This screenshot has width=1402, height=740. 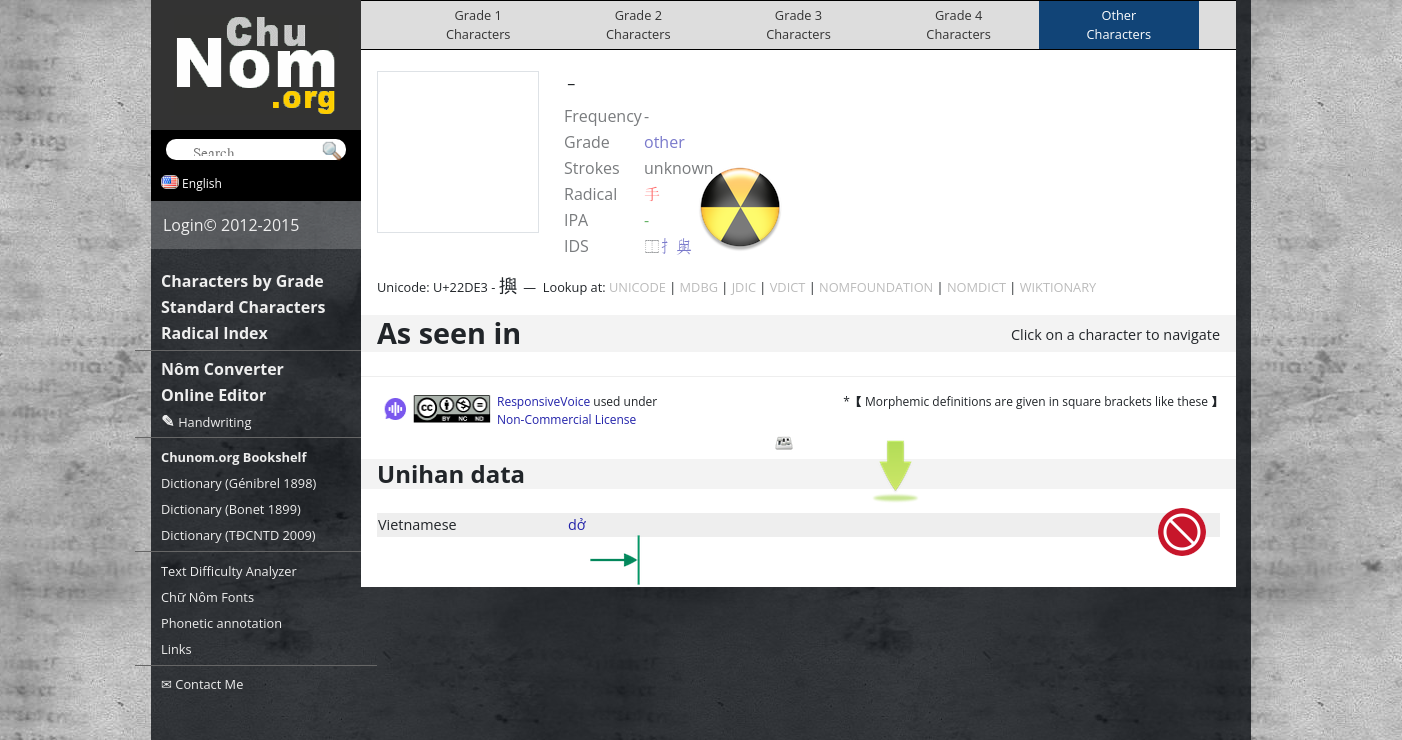 I want to click on open desktop preferences, so click(x=784, y=443).